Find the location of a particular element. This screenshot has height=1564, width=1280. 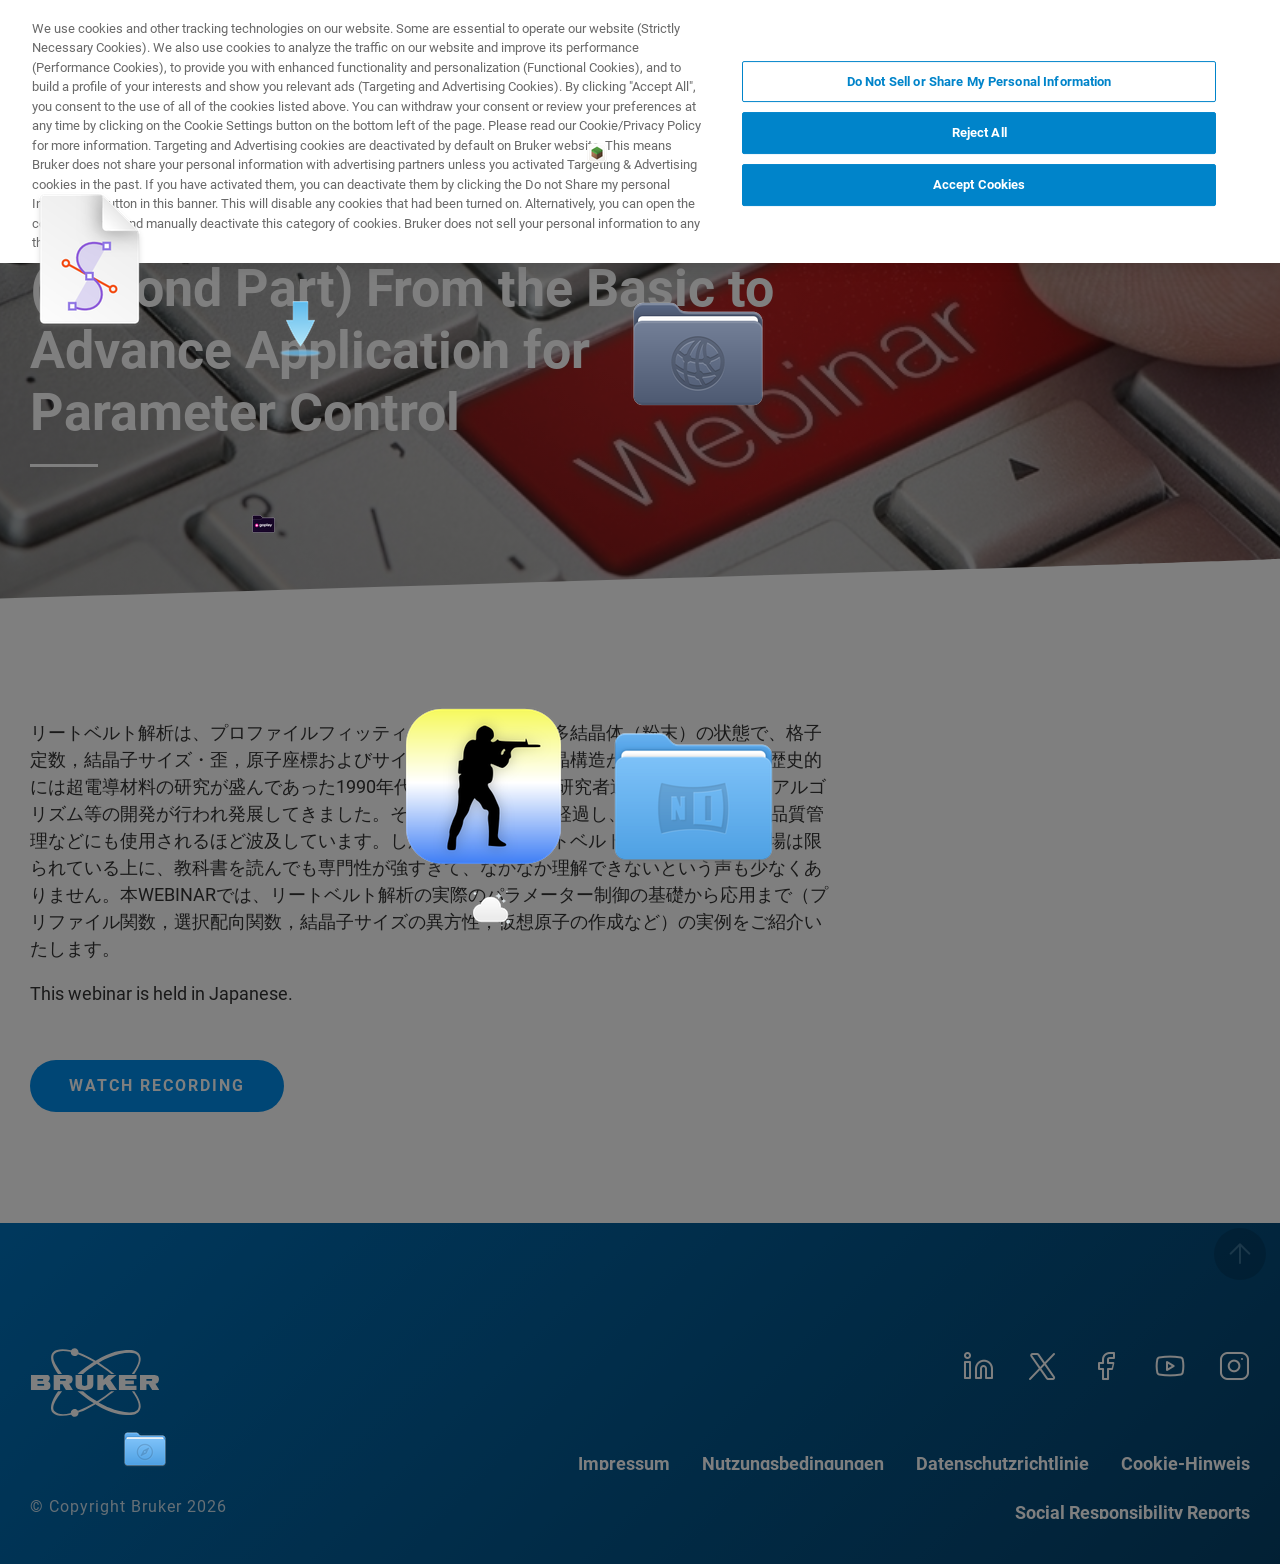

indicates overcast or cloudy conditions at night is located at coordinates (491, 908).